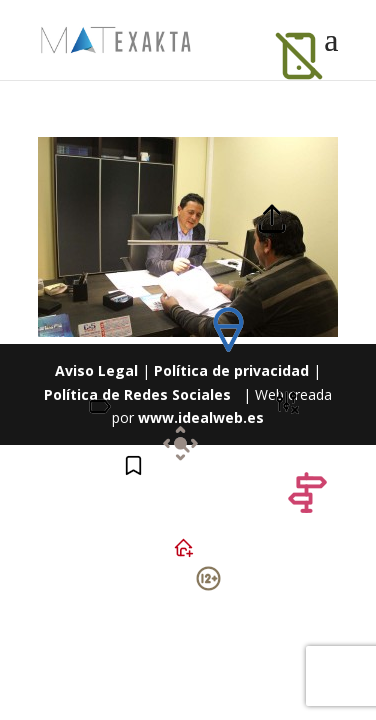  I want to click on add a label or tag to an item, so click(99, 406).